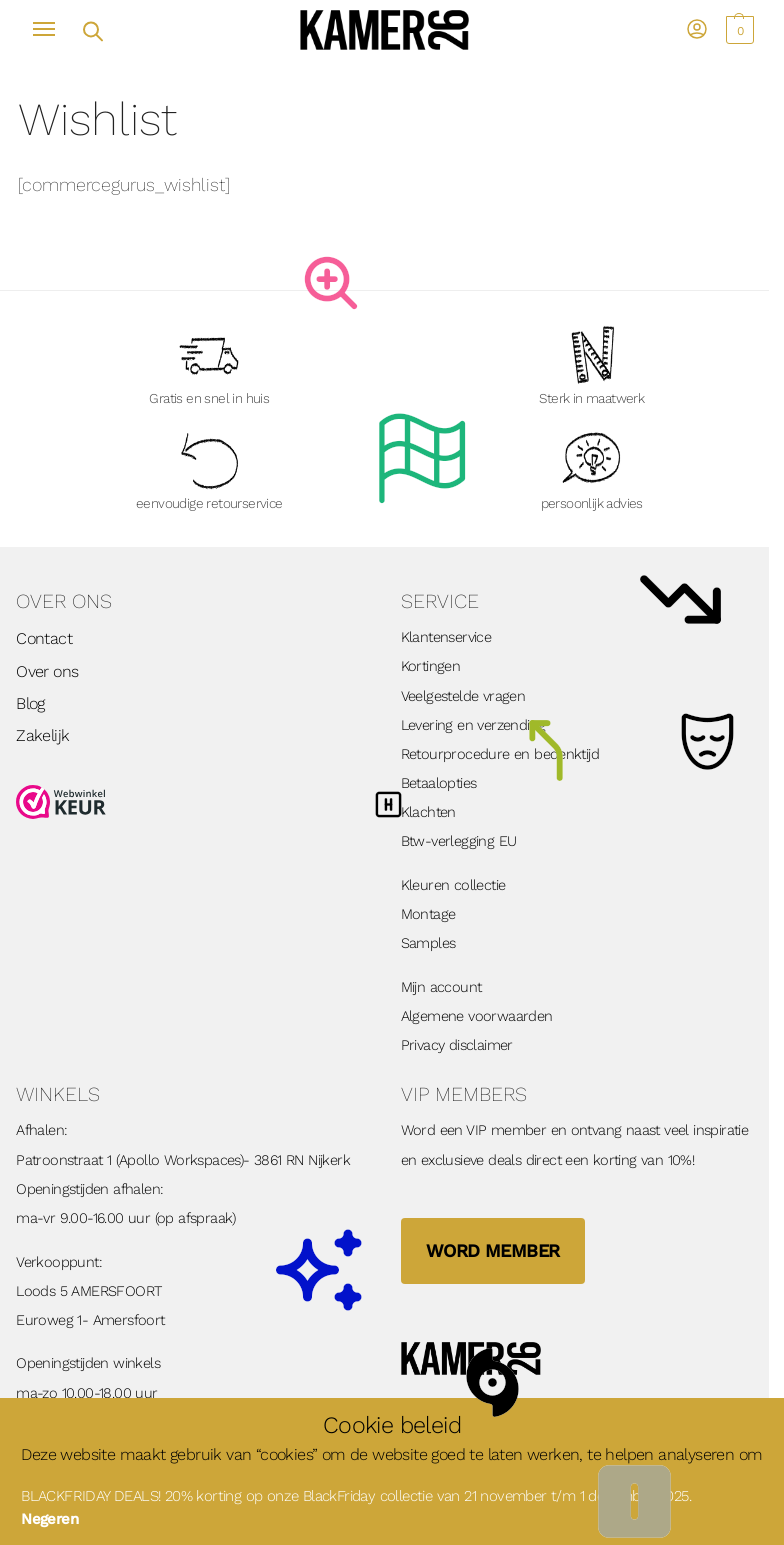 Image resolution: width=784 pixels, height=1545 pixels. I want to click on access information or details, so click(634, 1501).